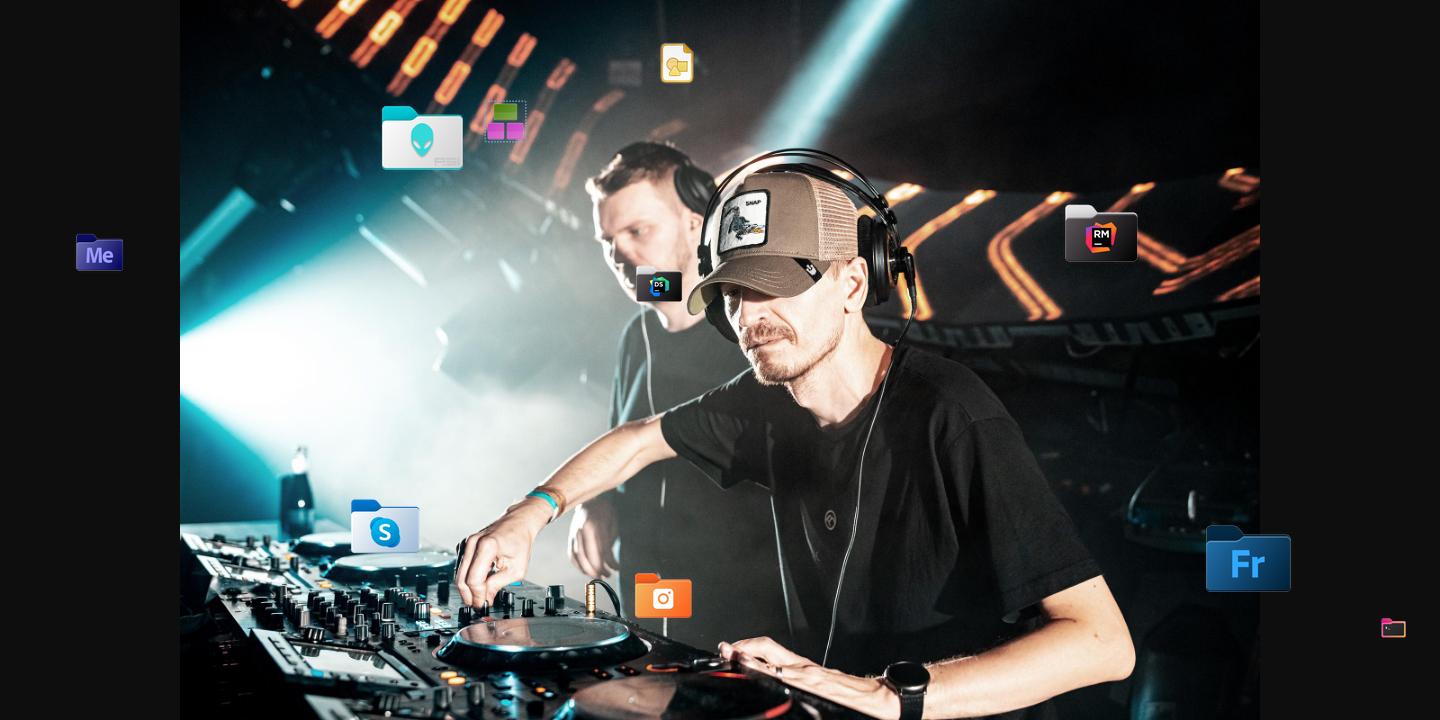 This screenshot has height=720, width=1440. Describe the element at coordinates (99, 253) in the screenshot. I see `open adobe media encoder project folder` at that location.